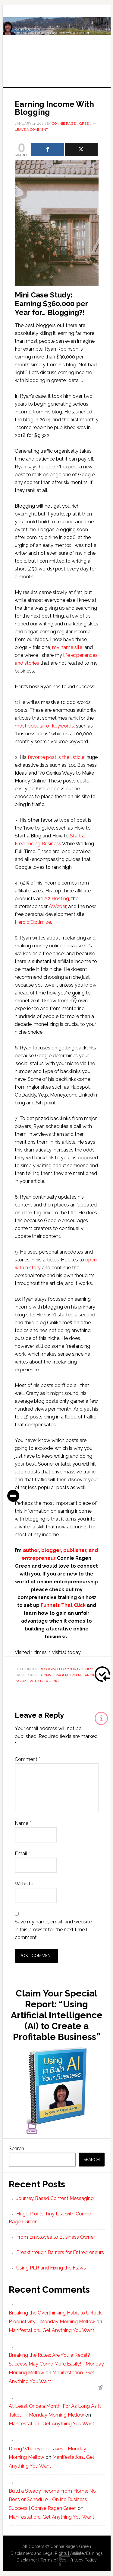  I want to click on switch to row view layout, so click(65, 2561).